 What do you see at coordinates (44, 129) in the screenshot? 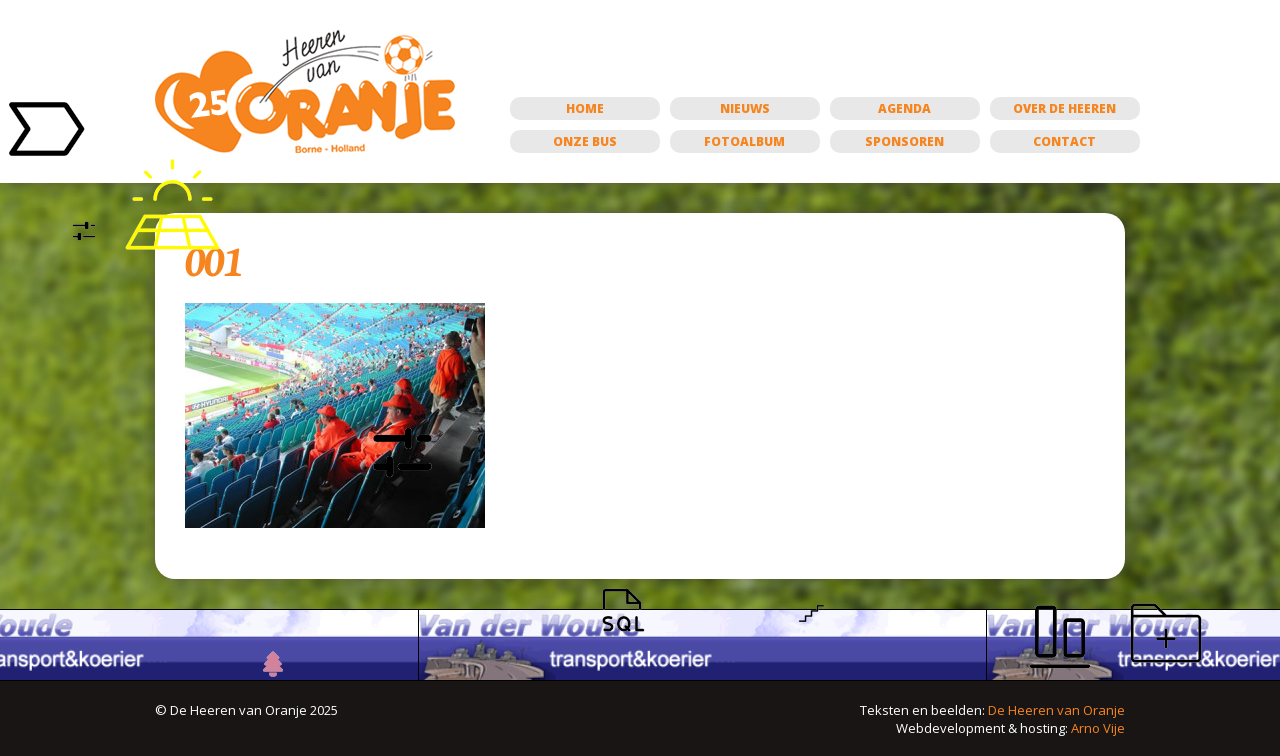
I see `add a tag or label to an item` at bounding box center [44, 129].